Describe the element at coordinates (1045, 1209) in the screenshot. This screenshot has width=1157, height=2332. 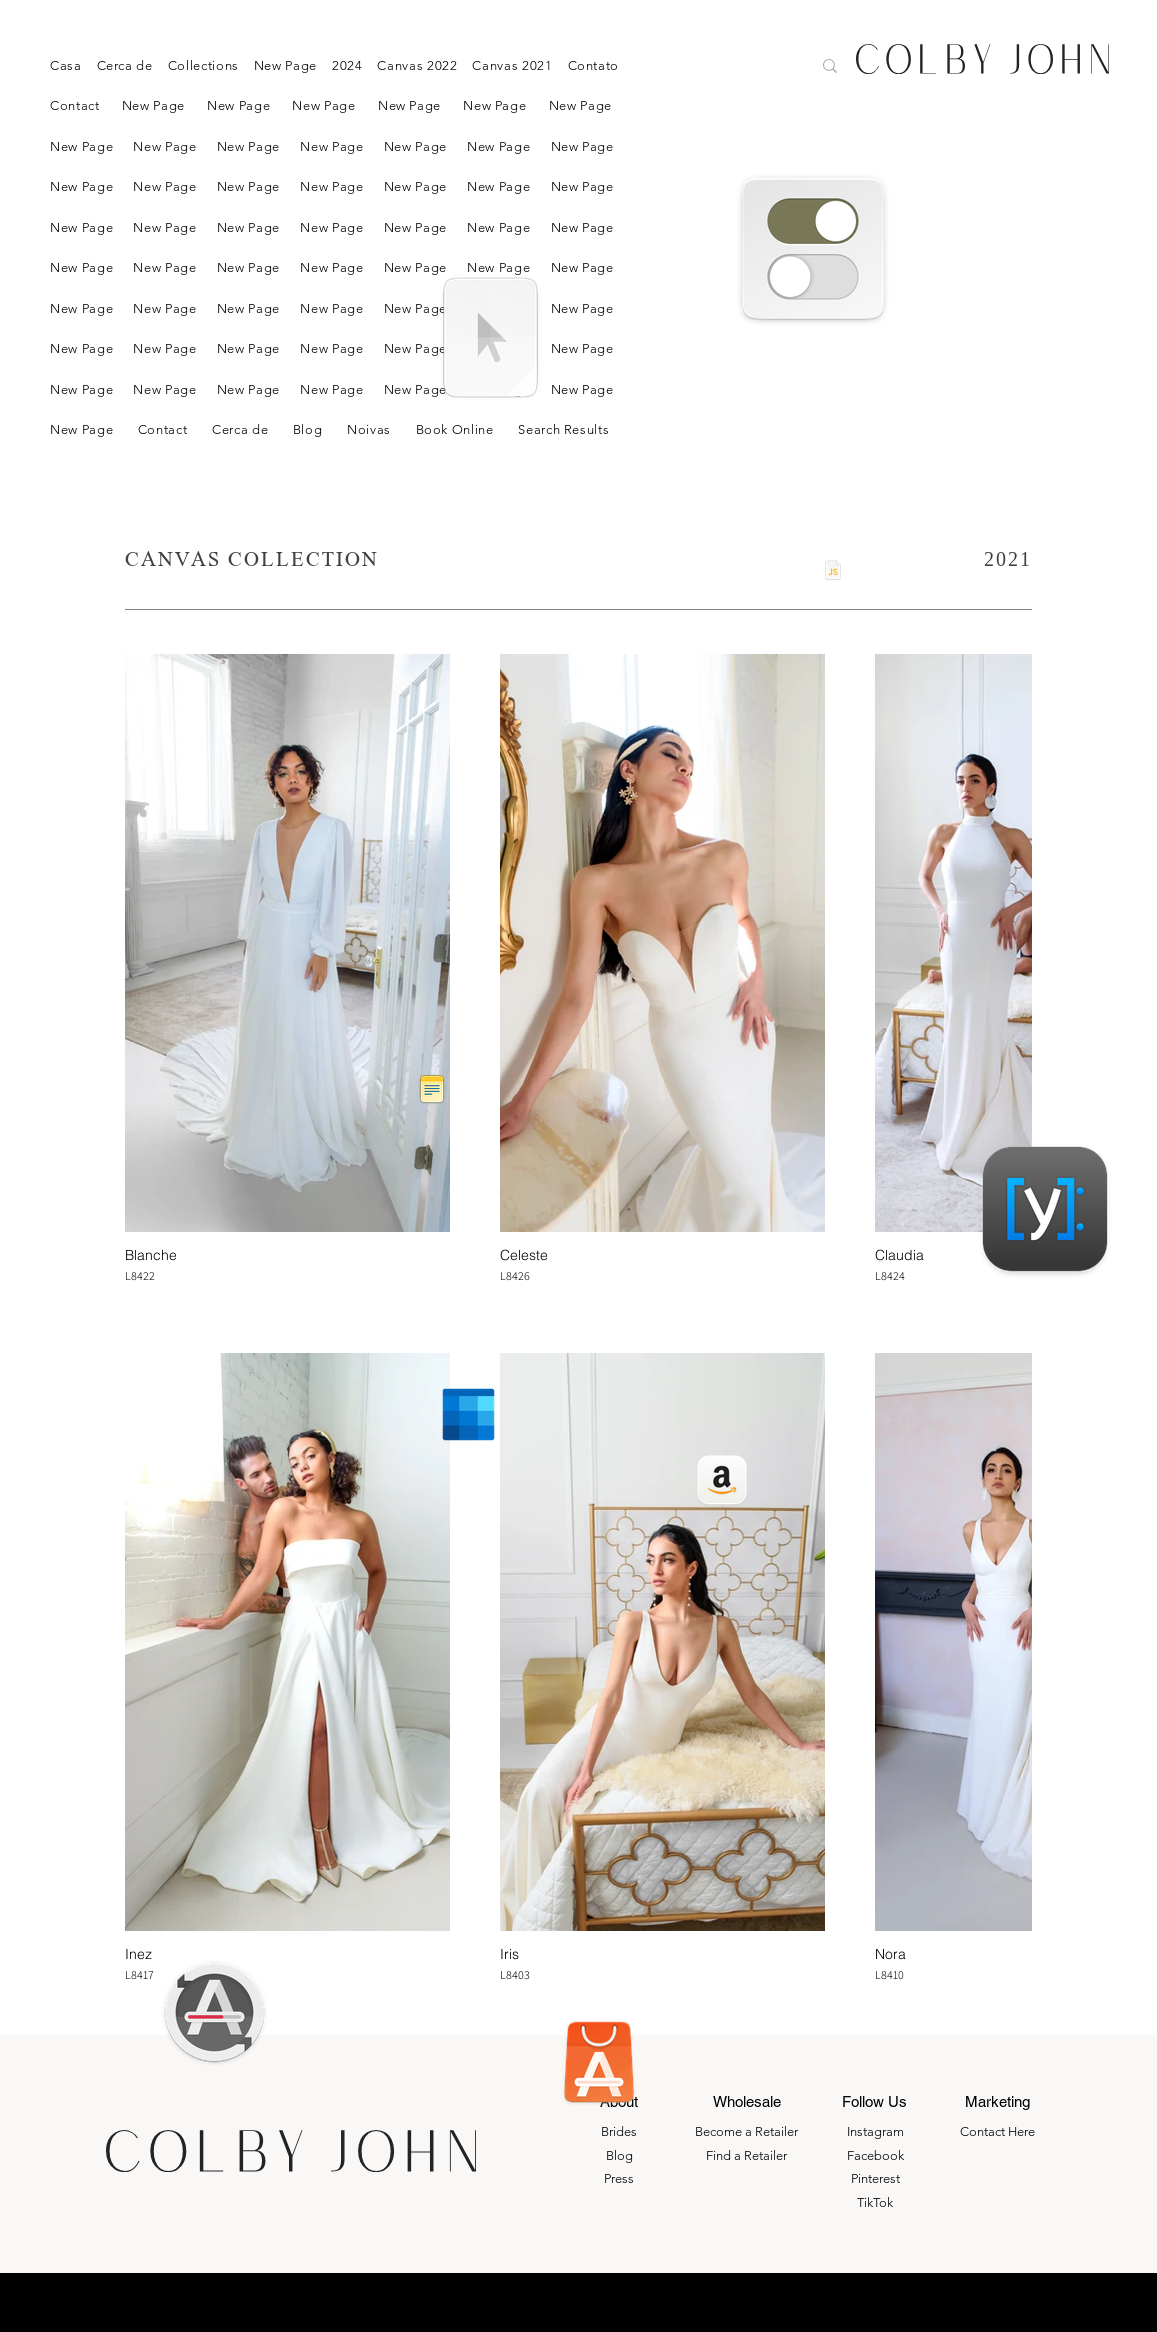
I see `launch ipython interactive python shell` at that location.